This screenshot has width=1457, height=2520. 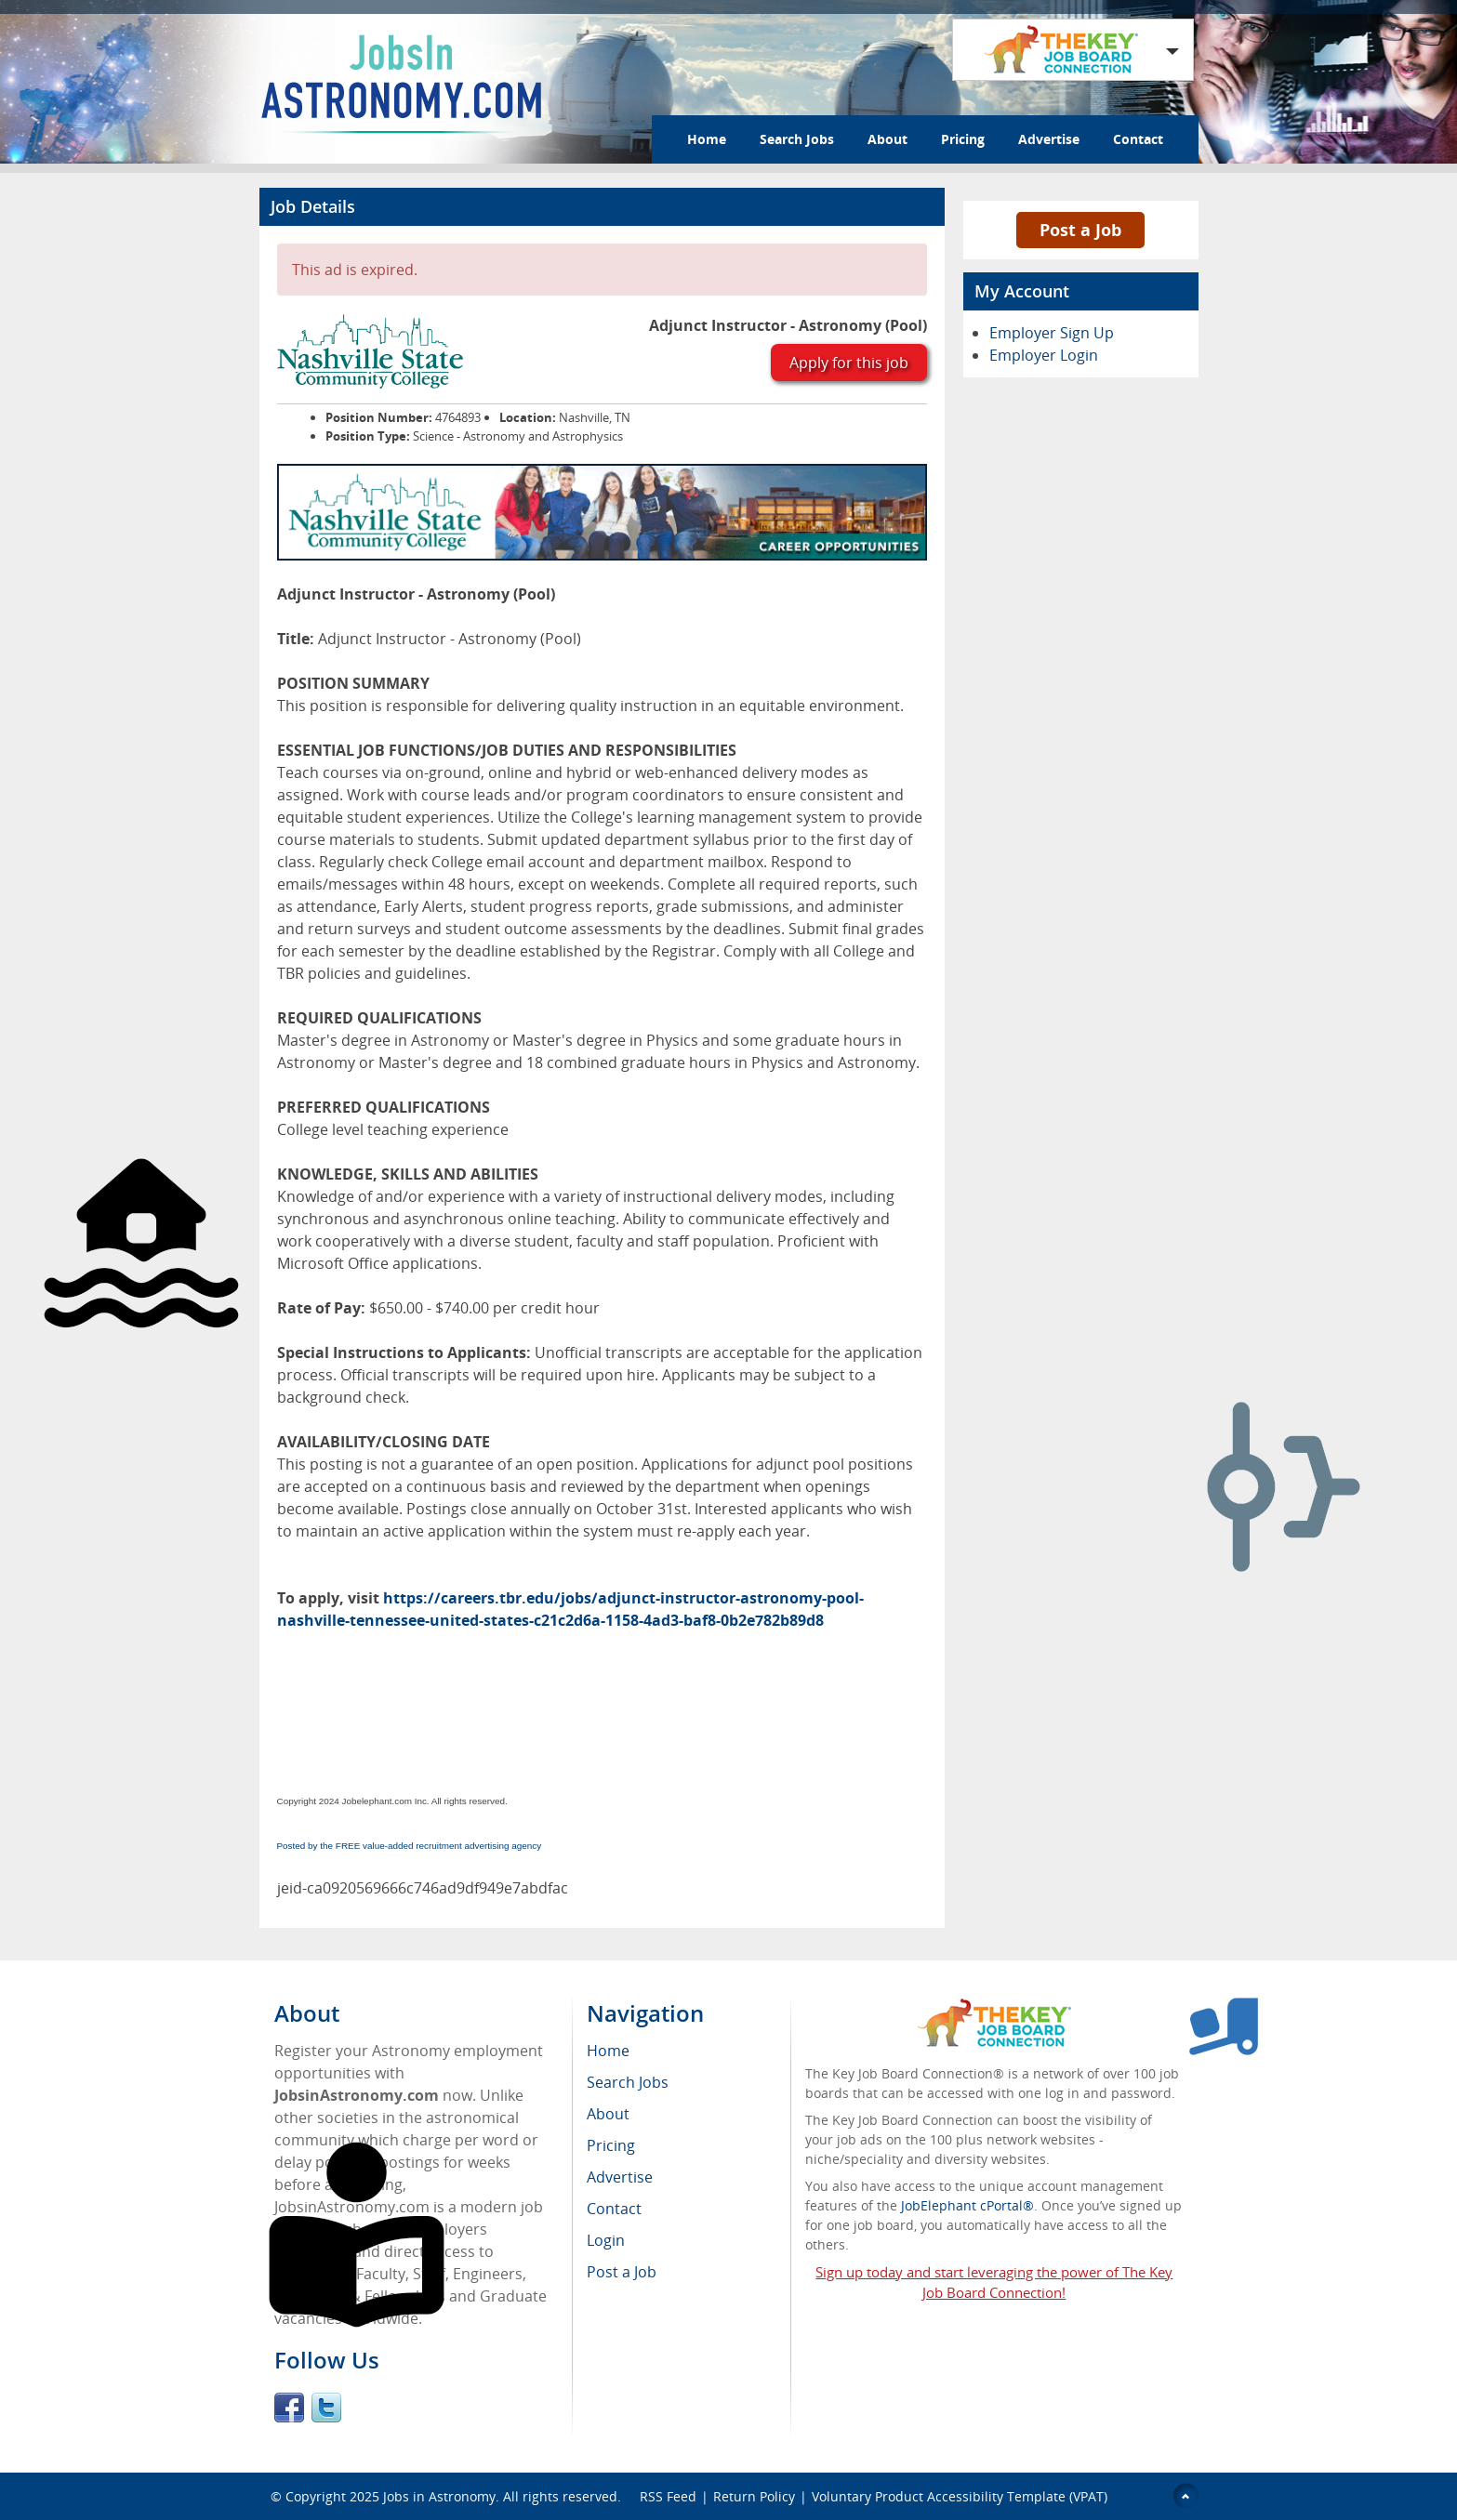 I want to click on open reading mode or e-reader view, so click(x=356, y=2237).